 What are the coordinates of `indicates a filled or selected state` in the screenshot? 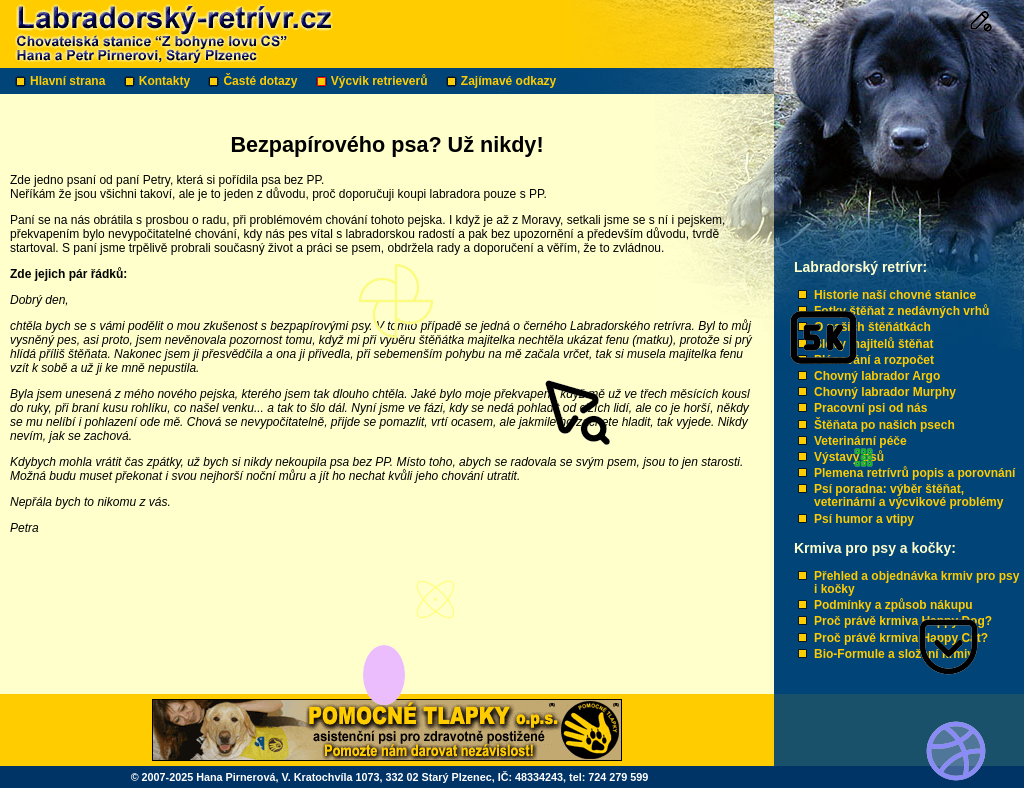 It's located at (384, 675).